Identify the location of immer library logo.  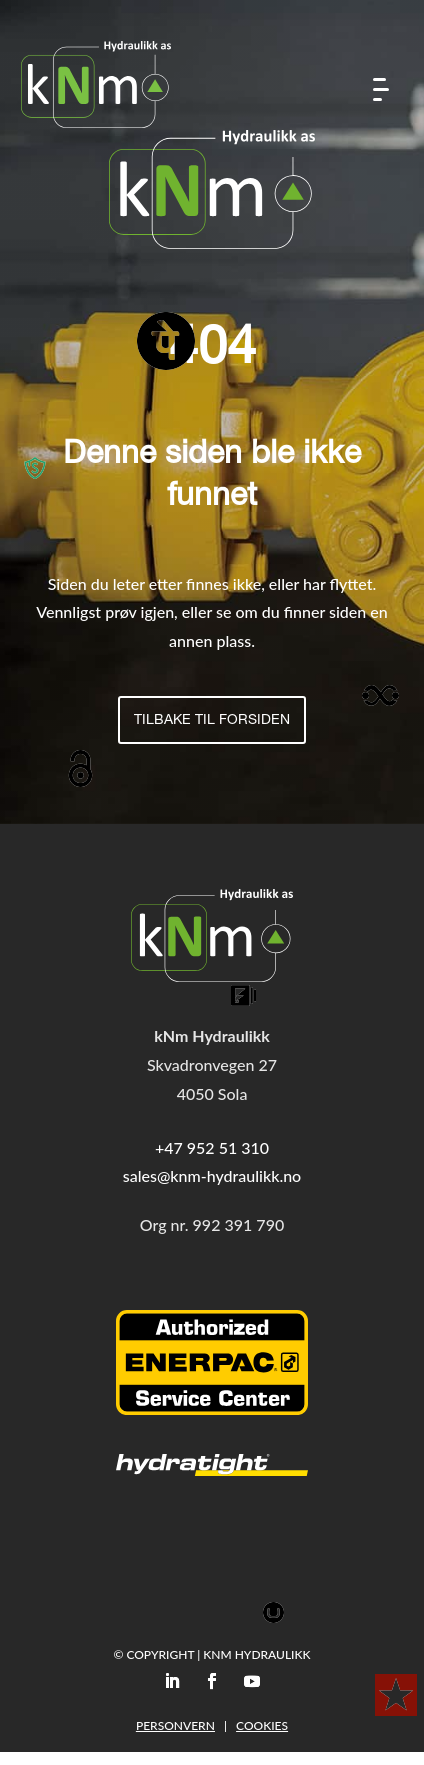
(380, 695).